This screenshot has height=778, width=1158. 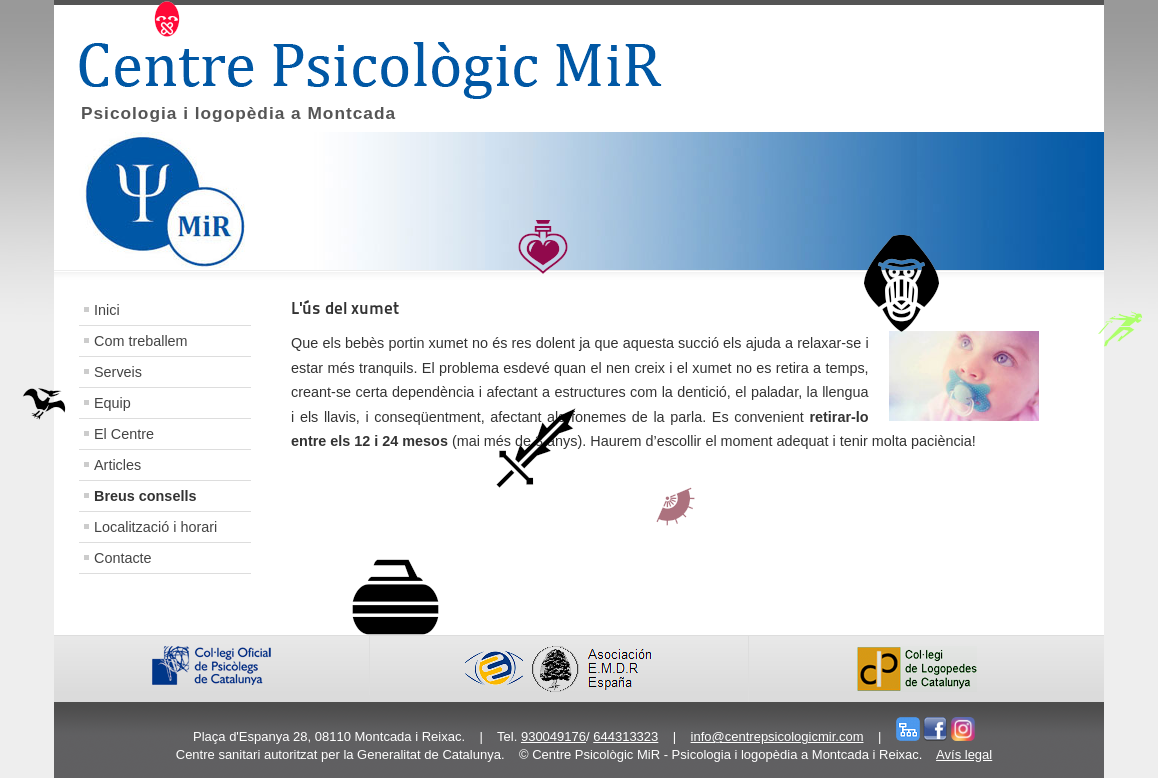 I want to click on pterodactyl or flying dinosaur icon for a game element, so click(x=44, y=404).